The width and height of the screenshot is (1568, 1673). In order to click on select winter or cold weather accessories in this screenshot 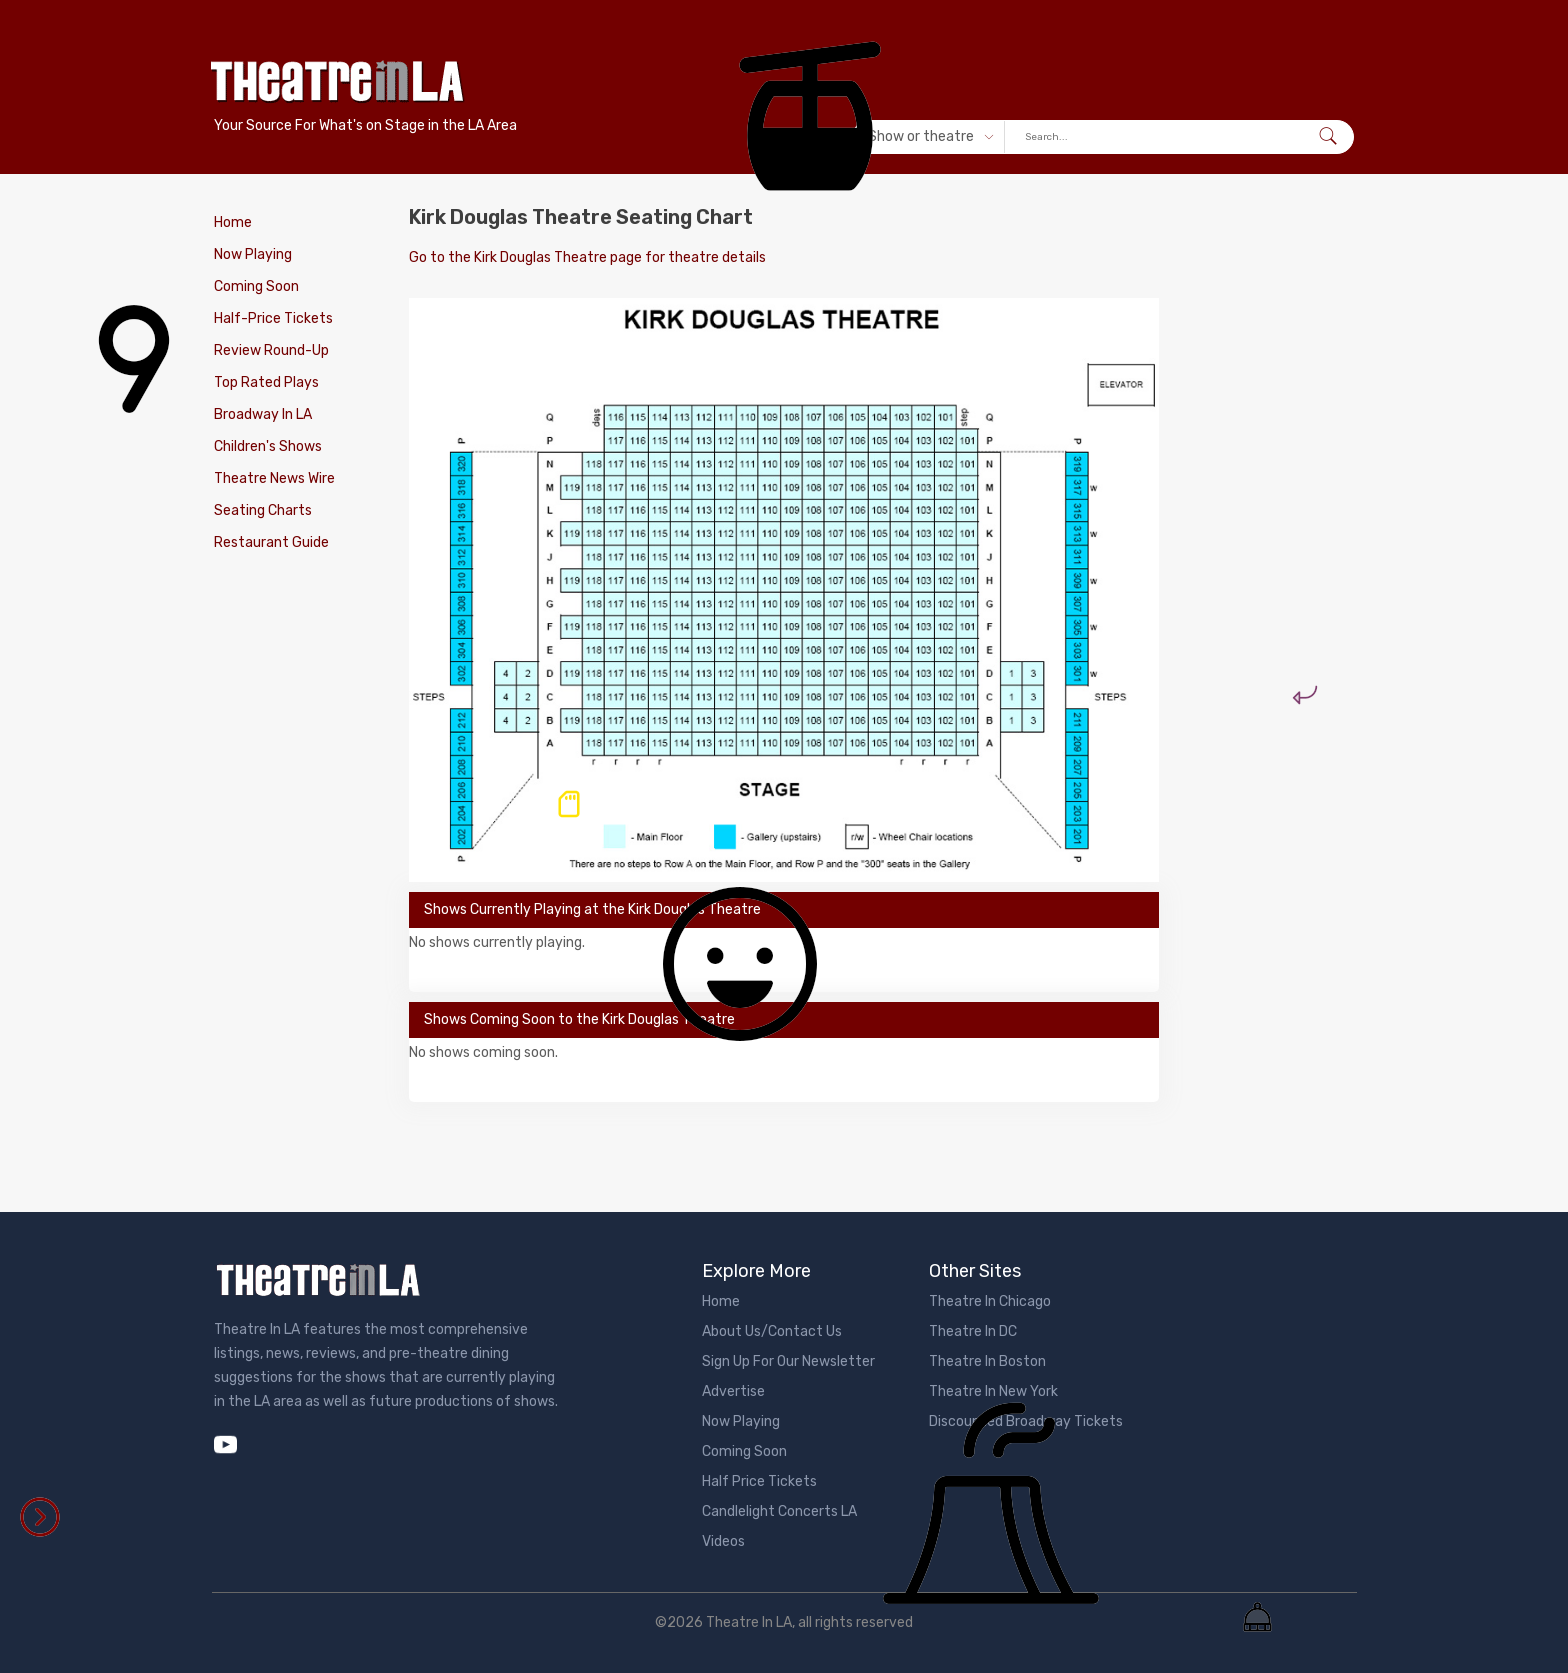, I will do `click(1257, 1618)`.